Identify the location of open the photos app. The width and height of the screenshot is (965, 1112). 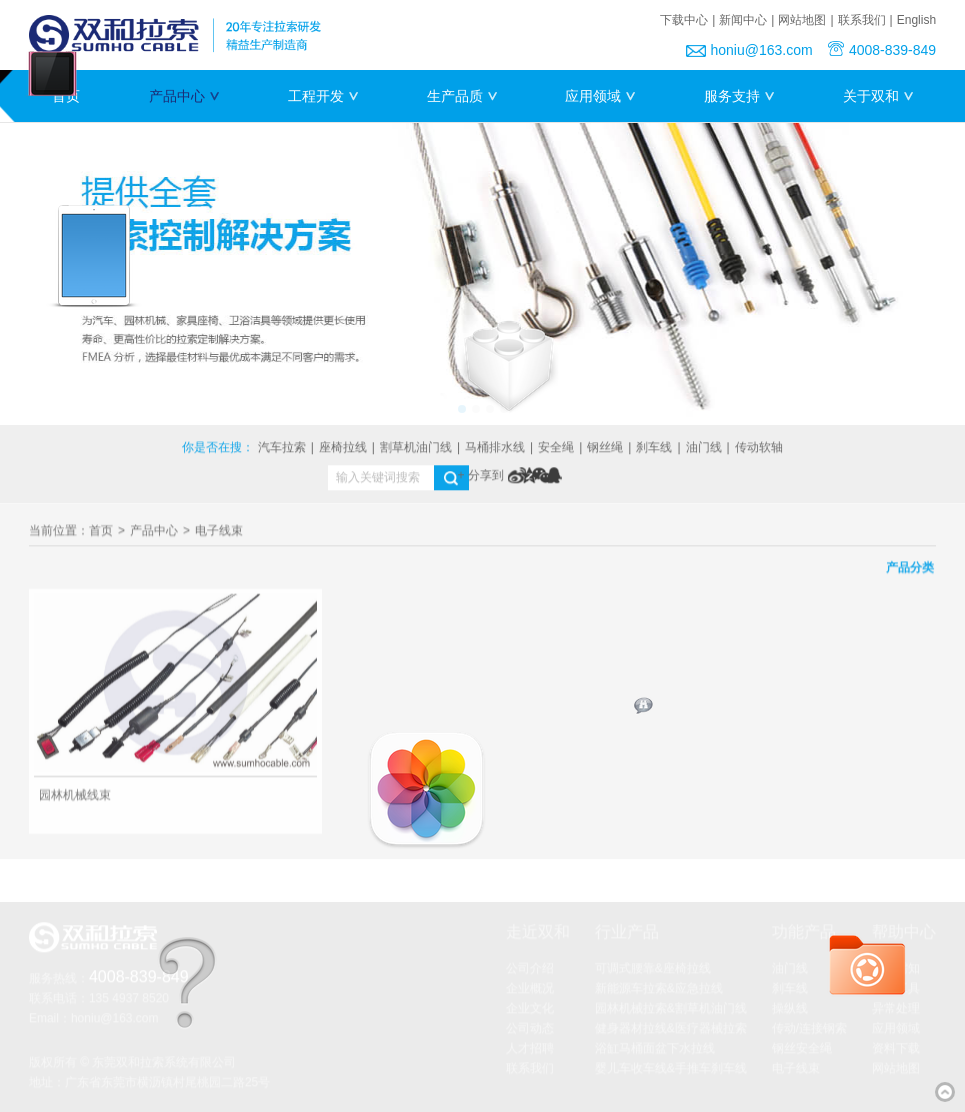
(426, 788).